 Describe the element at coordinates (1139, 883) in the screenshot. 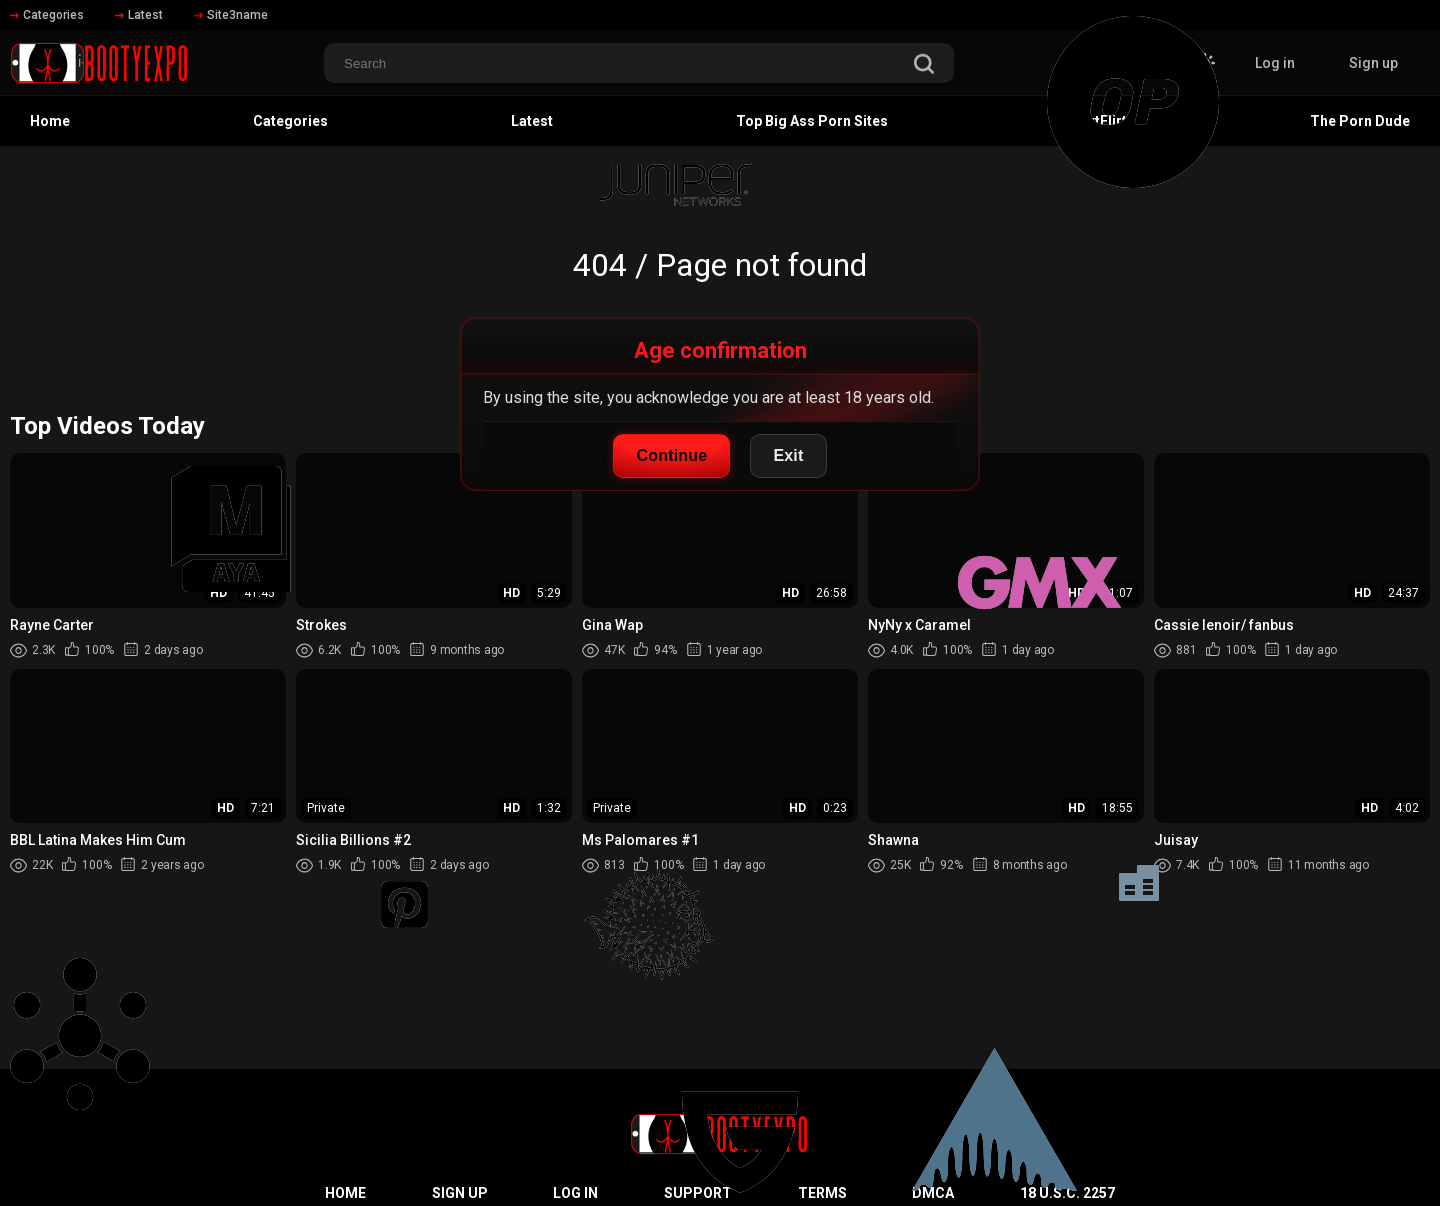

I see `access database or data storage` at that location.